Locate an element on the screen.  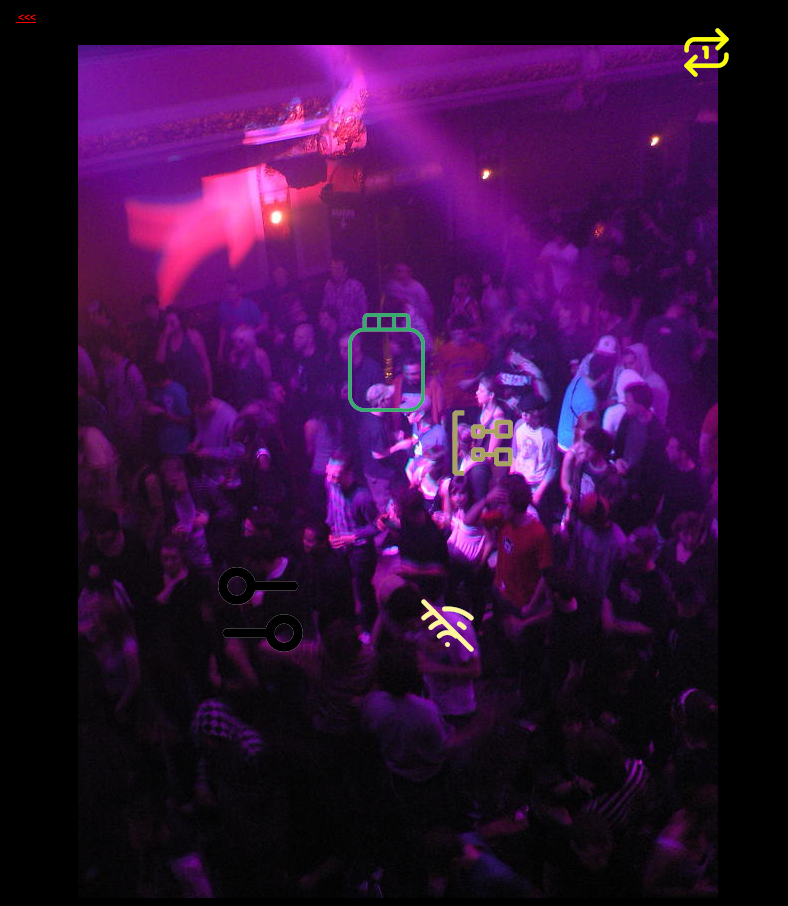
adjust settings or preferences is located at coordinates (260, 609).